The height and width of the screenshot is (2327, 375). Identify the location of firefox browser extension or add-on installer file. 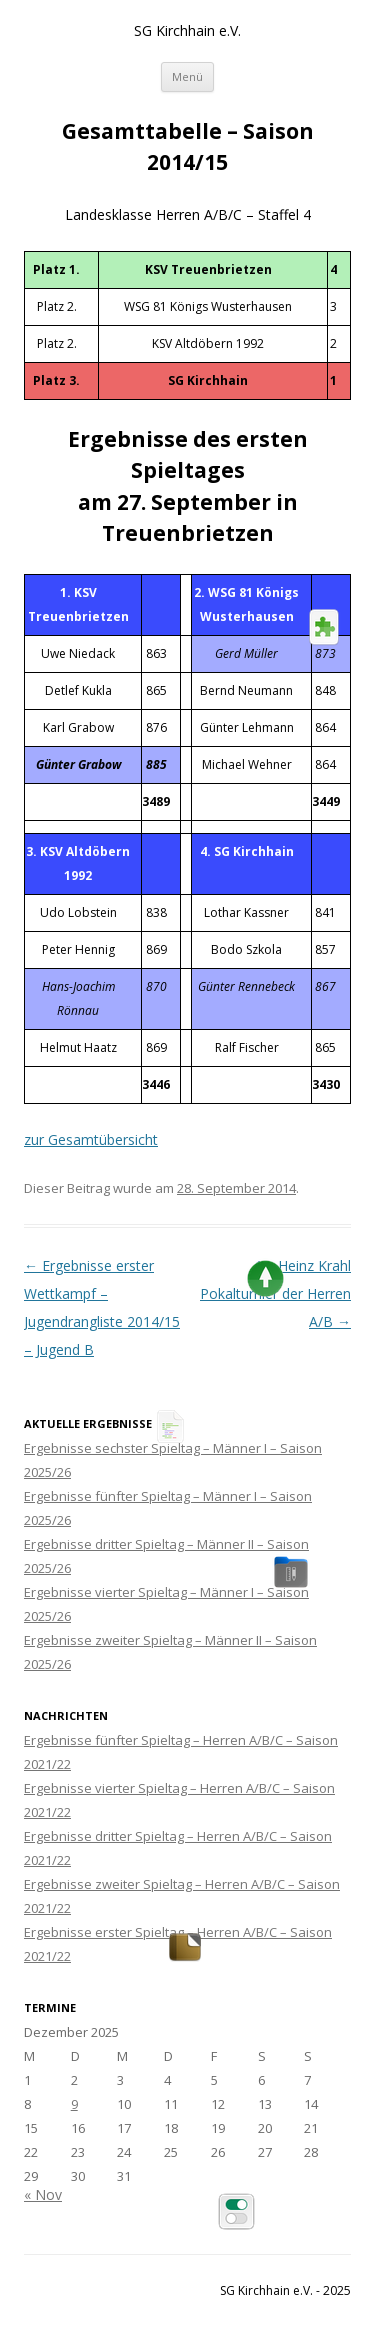
(324, 627).